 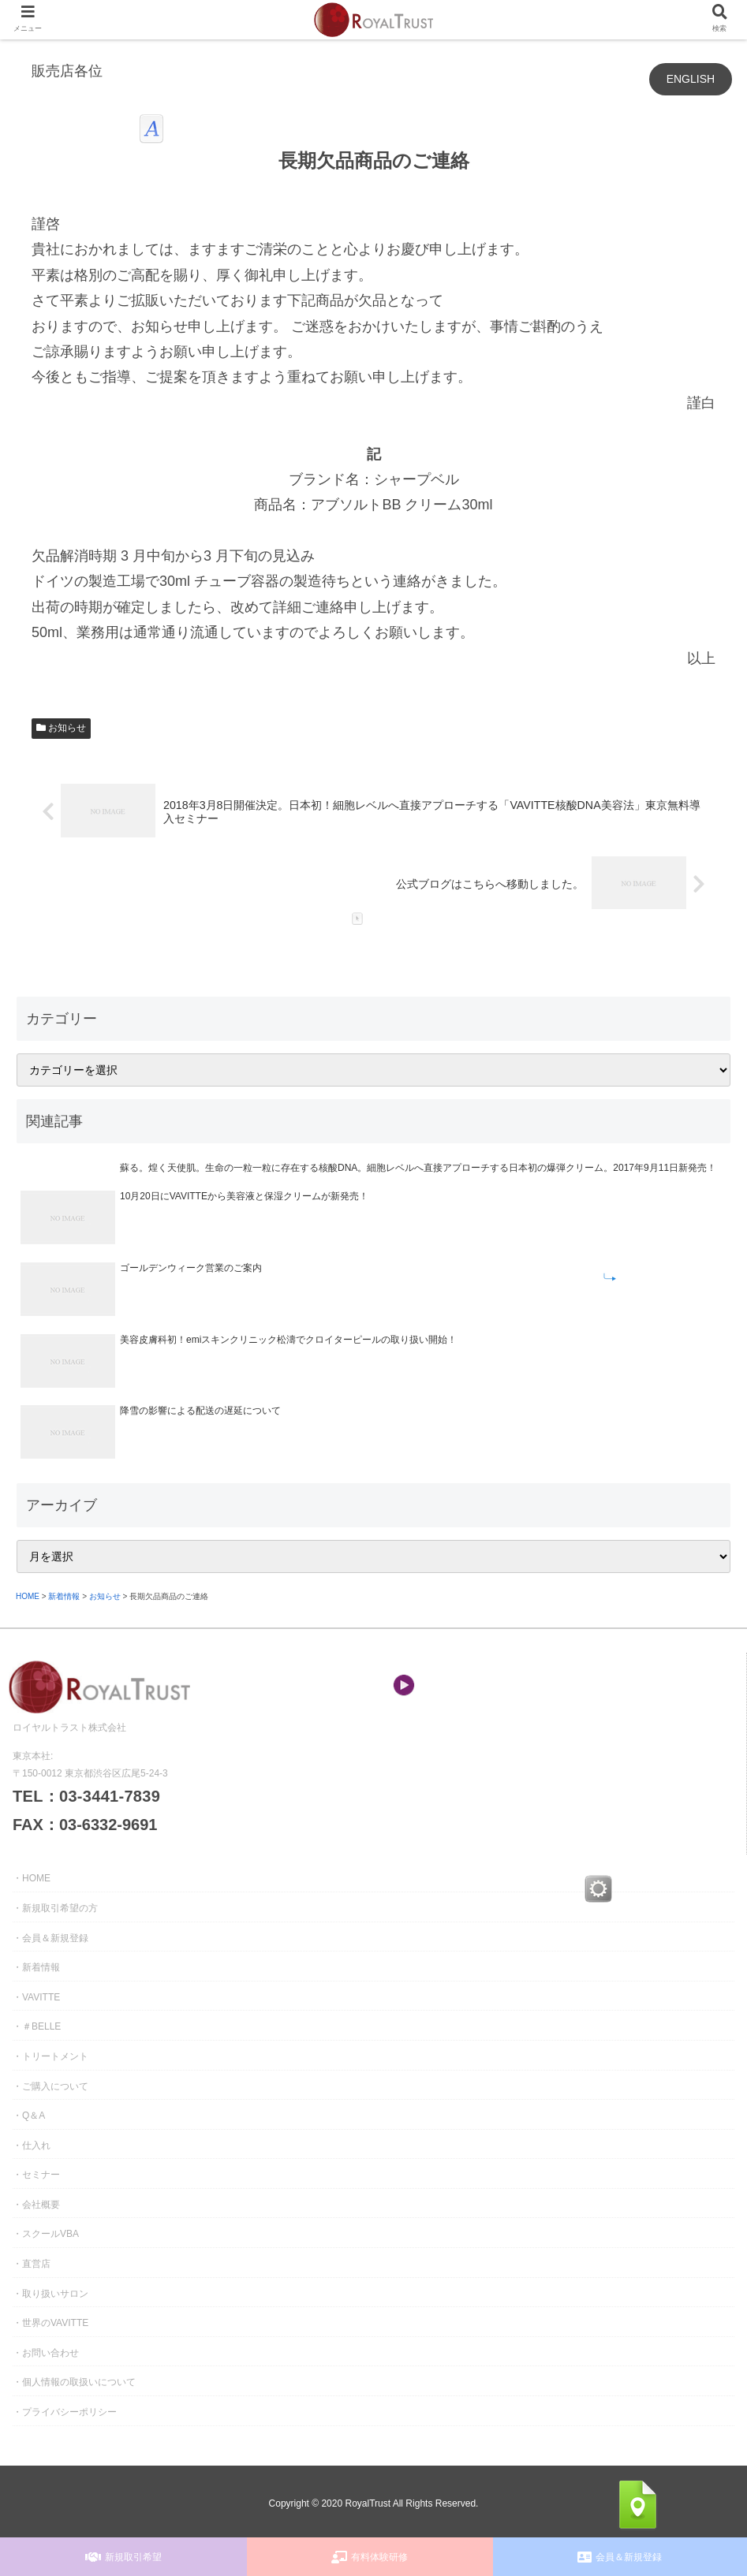 I want to click on cursor image file type, so click(x=357, y=919).